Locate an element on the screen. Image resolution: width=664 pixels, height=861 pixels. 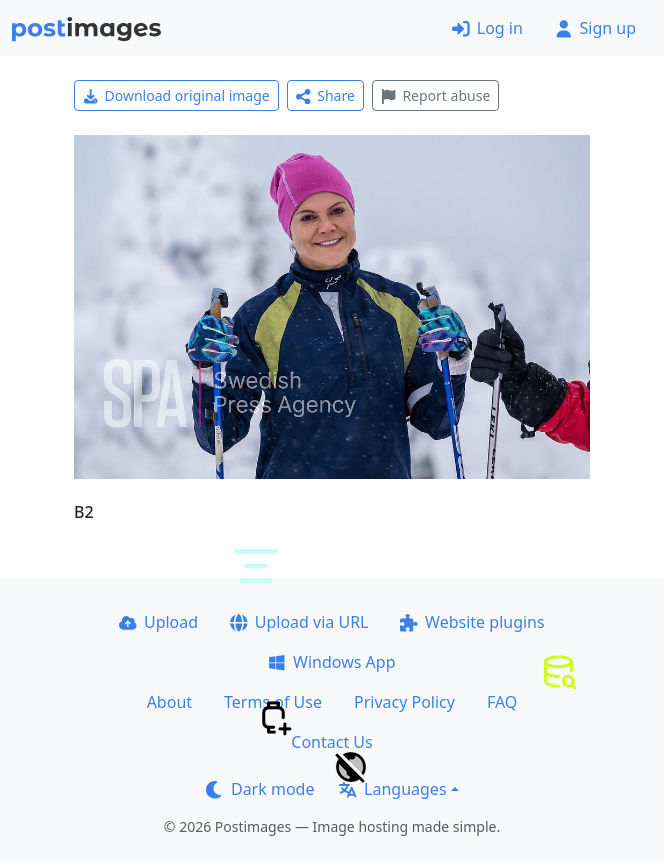
search within a database is located at coordinates (558, 671).